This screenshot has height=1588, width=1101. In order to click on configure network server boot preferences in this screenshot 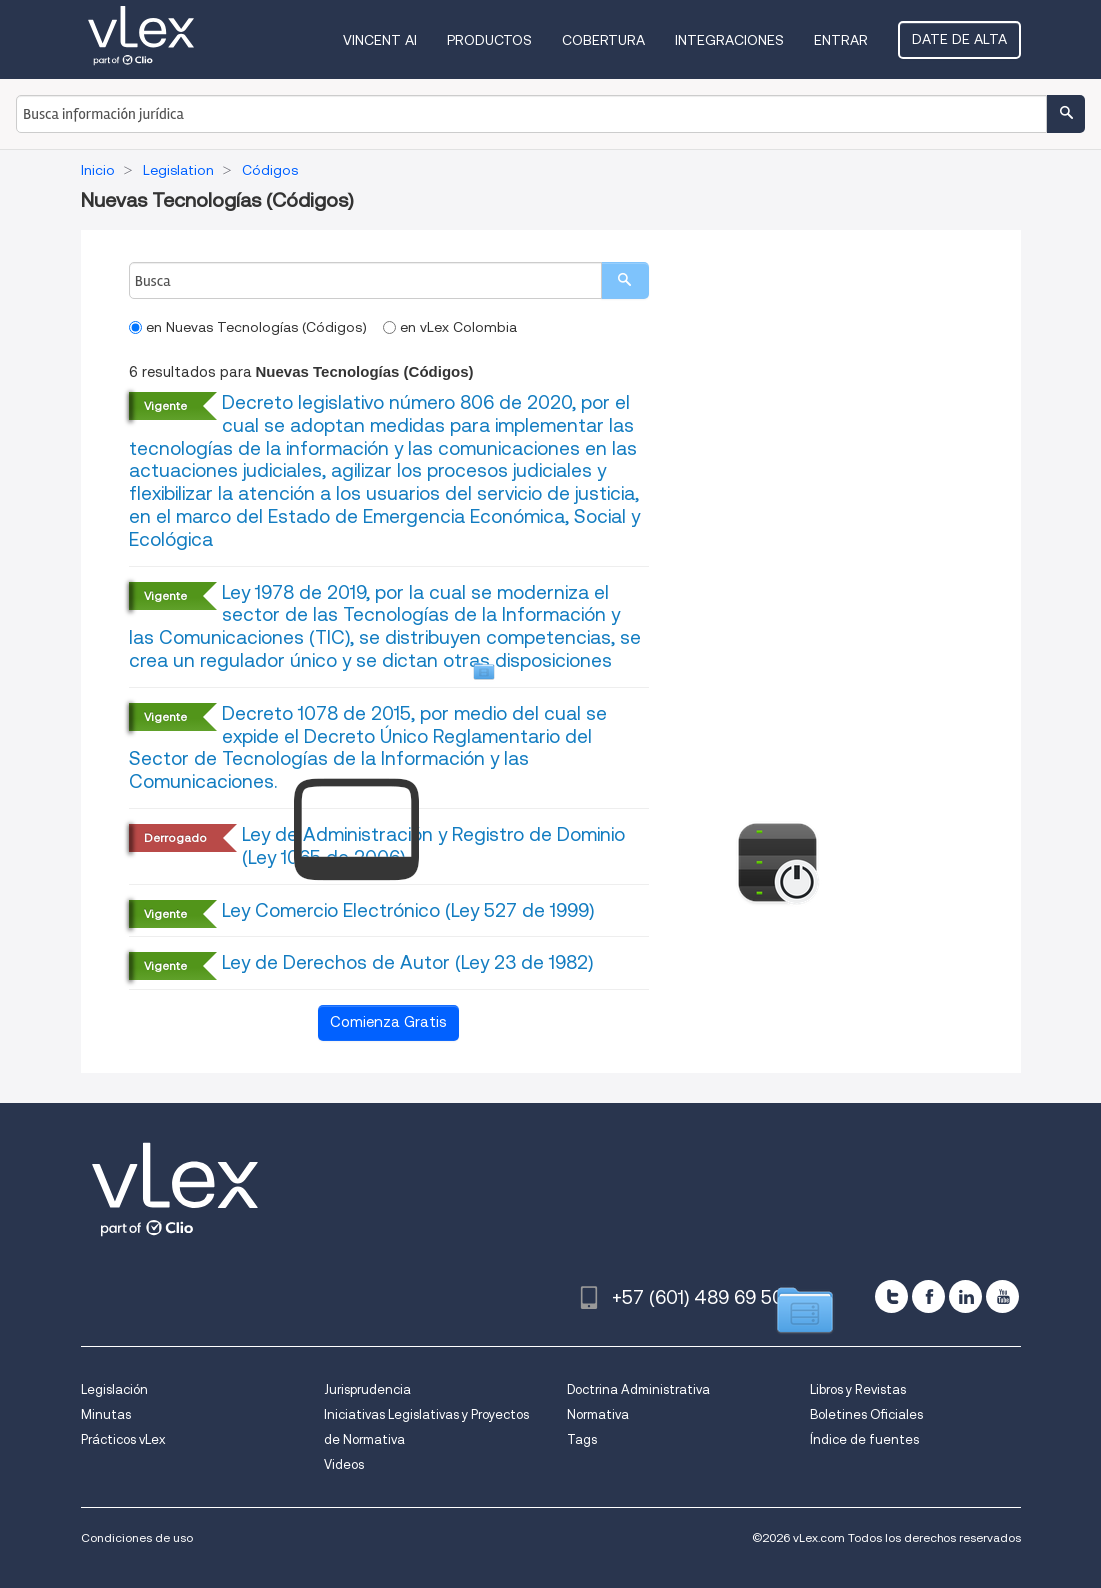, I will do `click(777, 862)`.